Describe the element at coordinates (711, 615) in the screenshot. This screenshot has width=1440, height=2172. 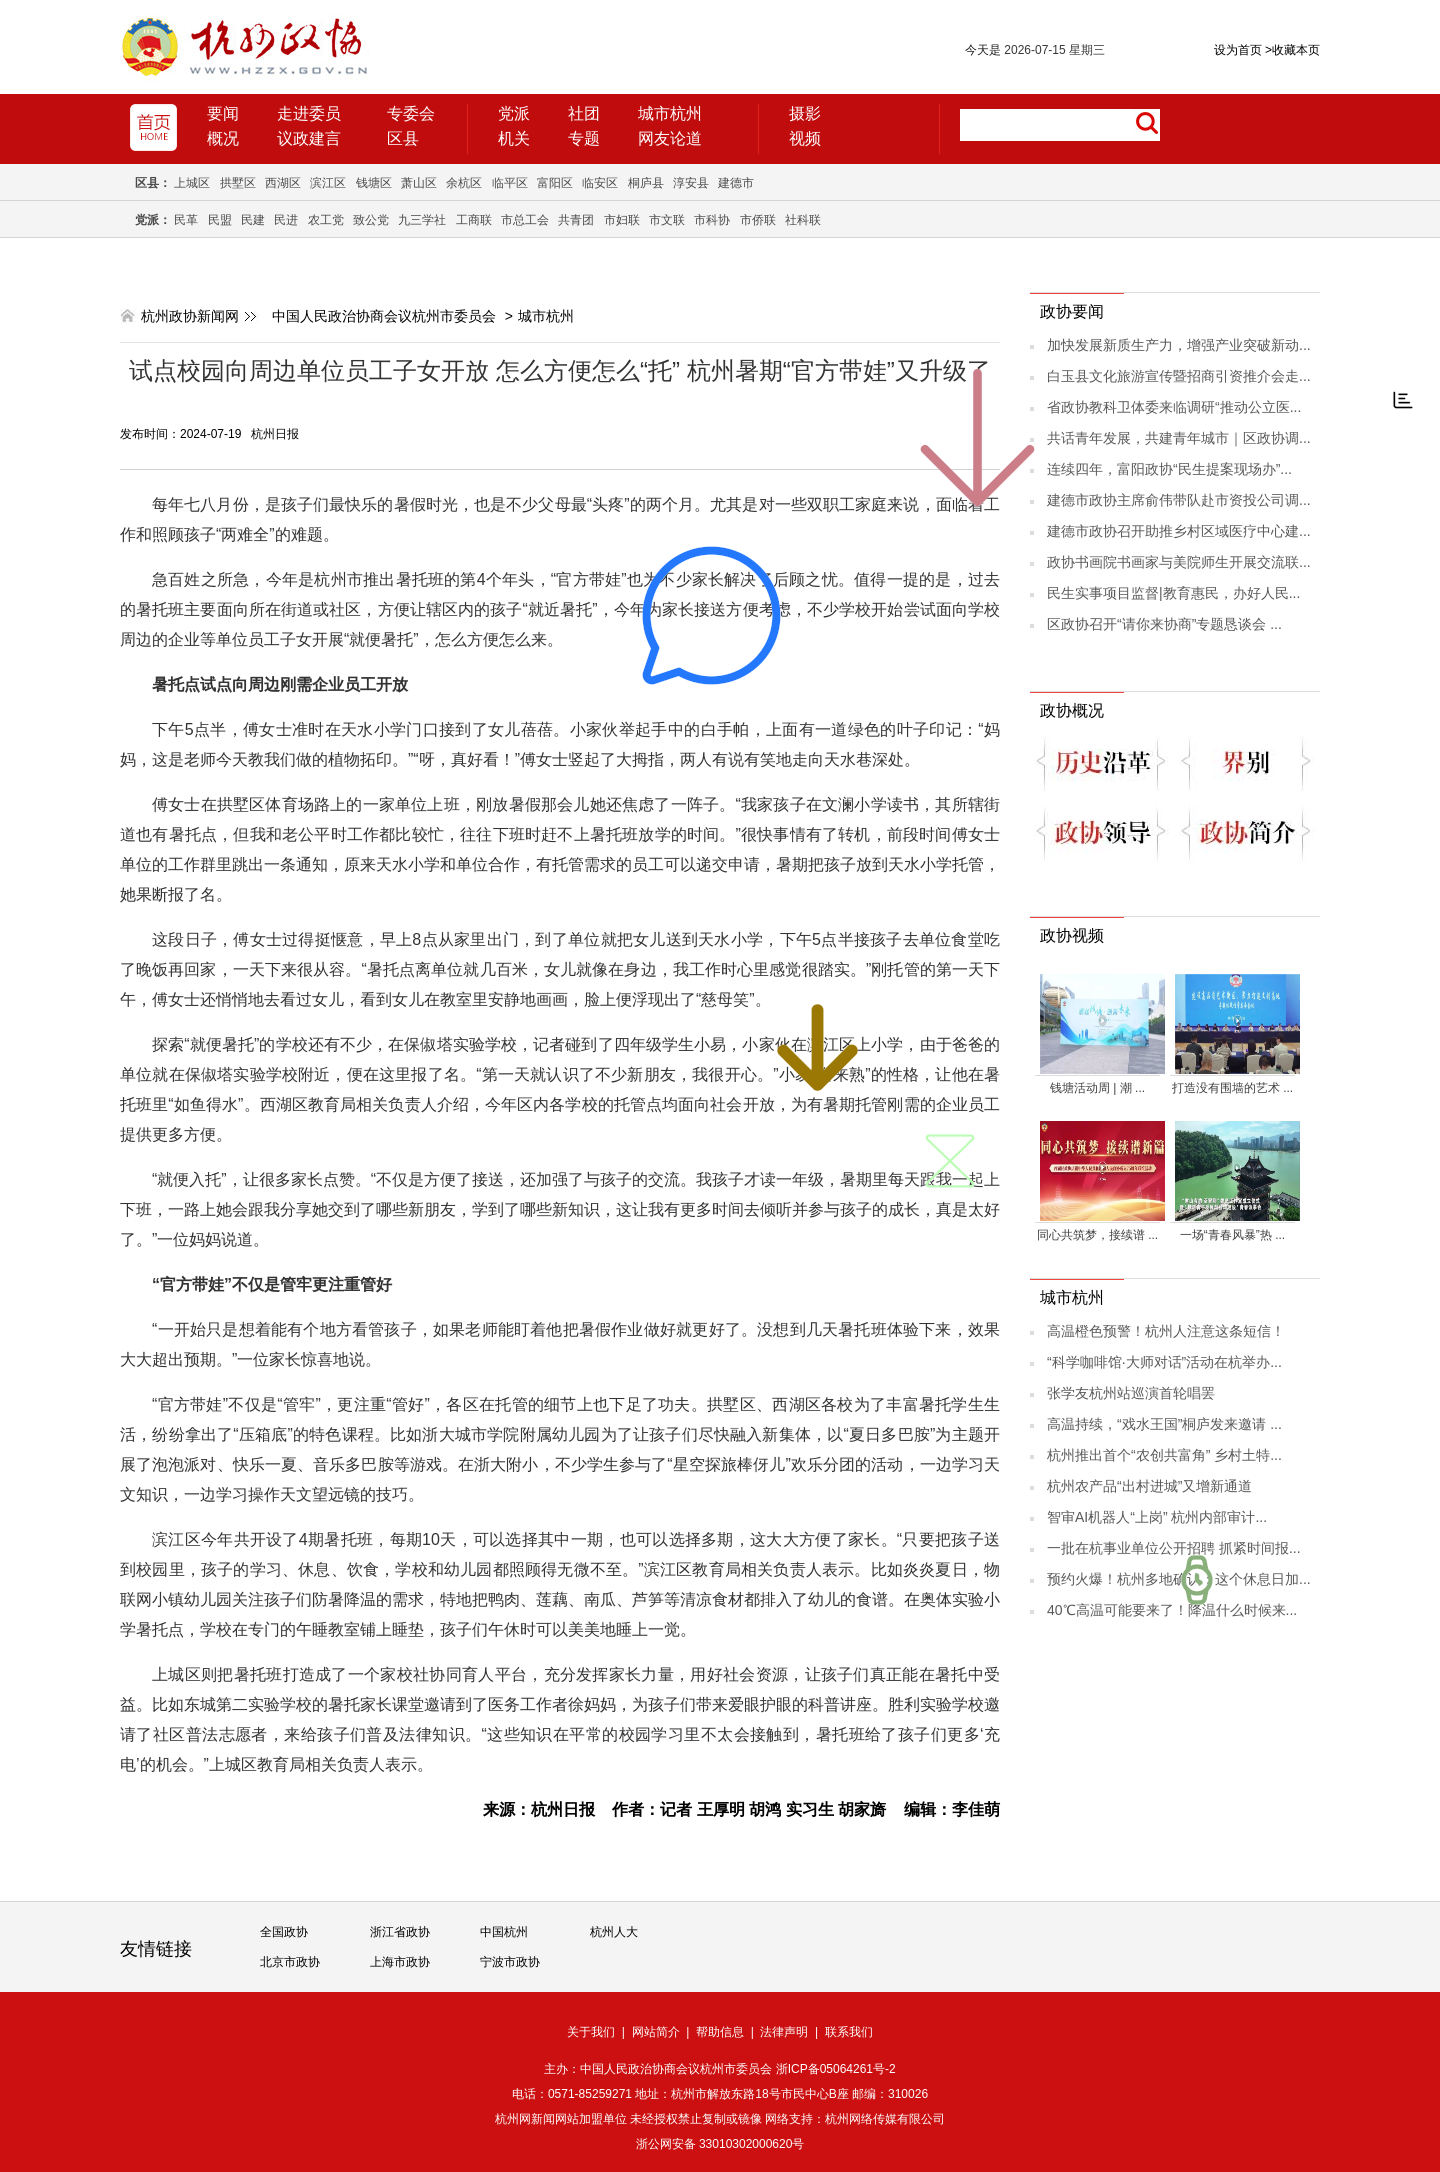
I see `open a chat or messaging feature` at that location.